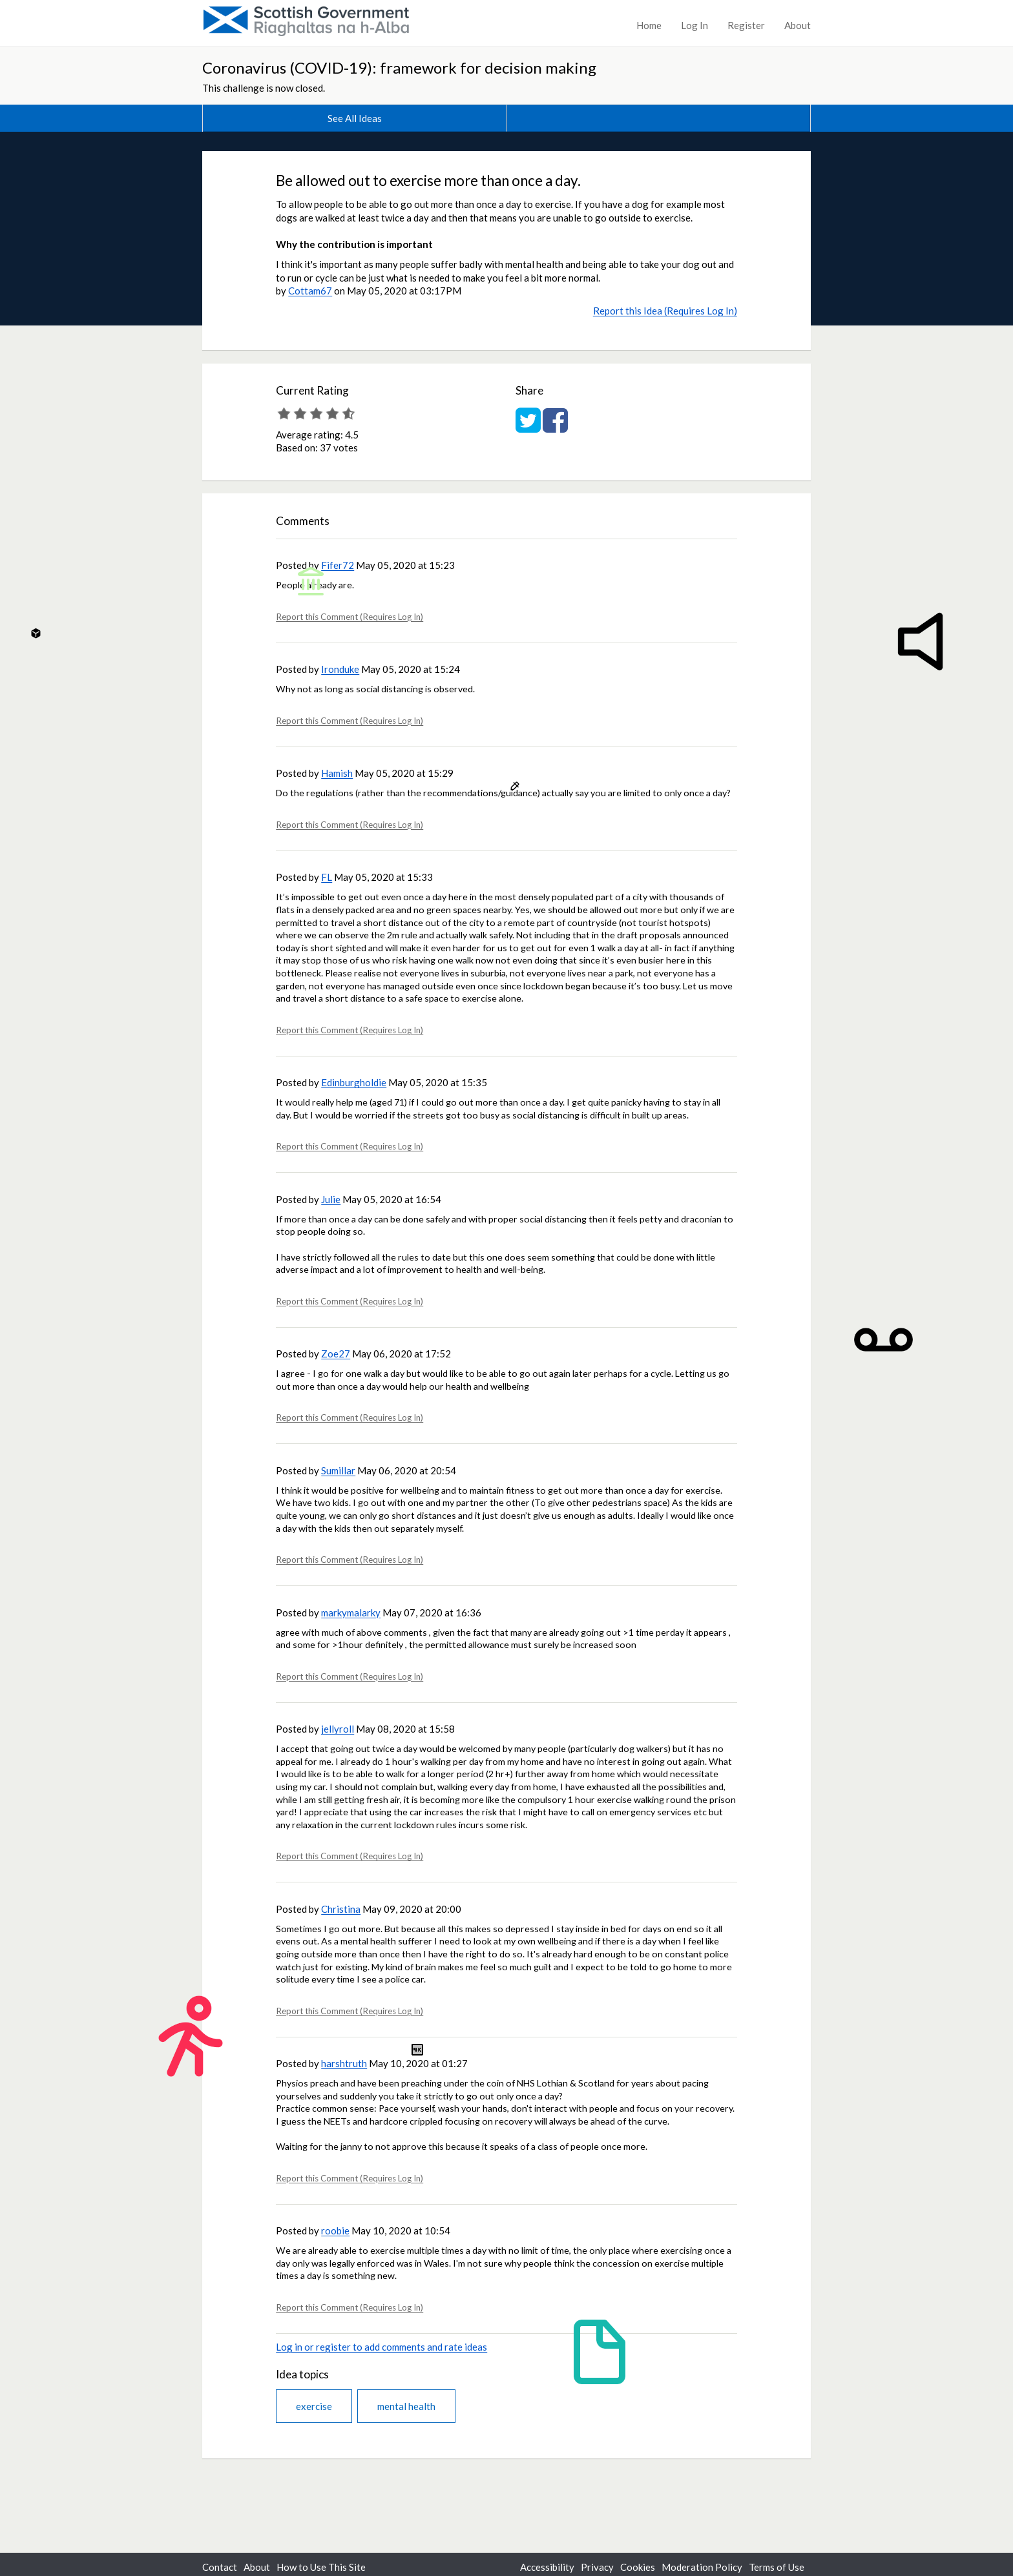 The image size is (1013, 2576). What do you see at coordinates (600, 2352) in the screenshot?
I see `view or open a file` at bounding box center [600, 2352].